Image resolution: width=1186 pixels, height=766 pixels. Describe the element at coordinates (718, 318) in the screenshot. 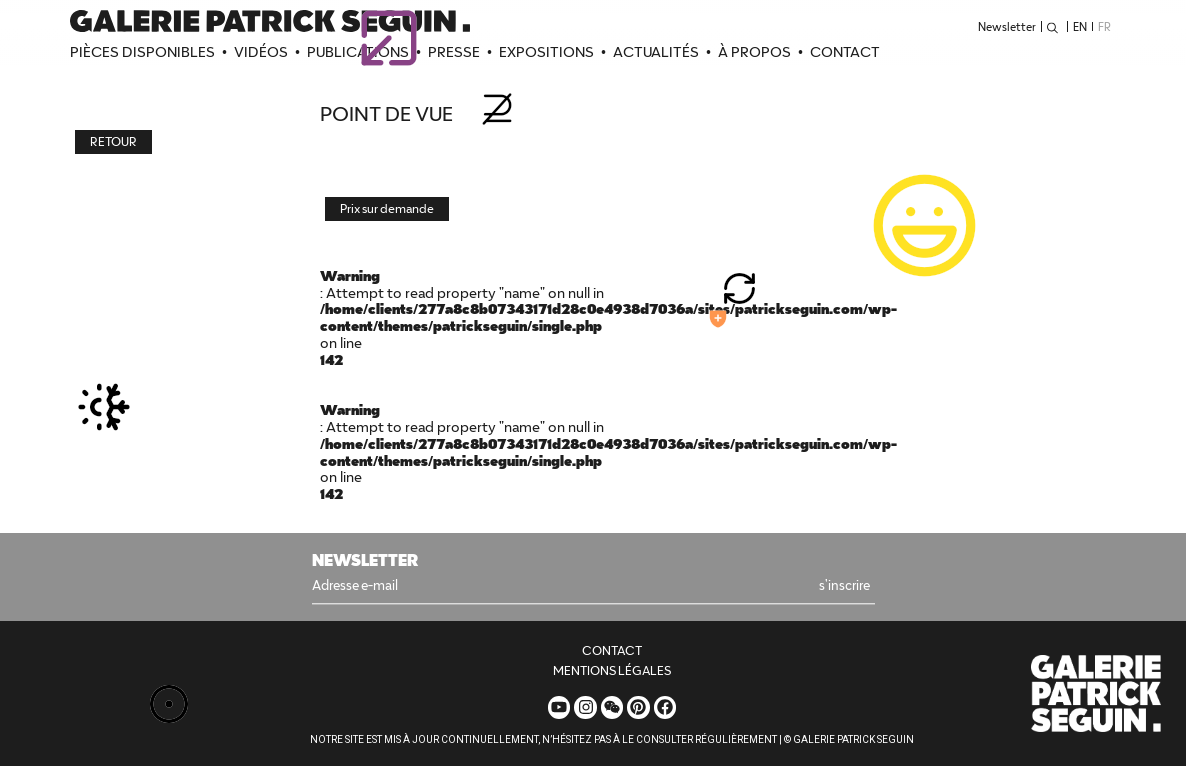

I see `add new security protection` at that location.